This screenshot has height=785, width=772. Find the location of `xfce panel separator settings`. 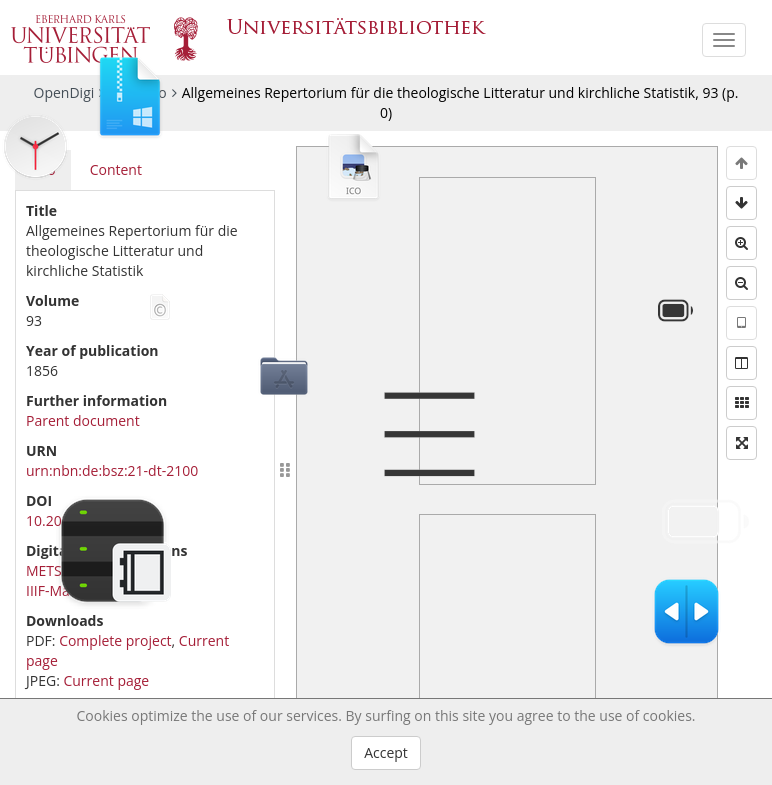

xfce panel separator settings is located at coordinates (686, 611).